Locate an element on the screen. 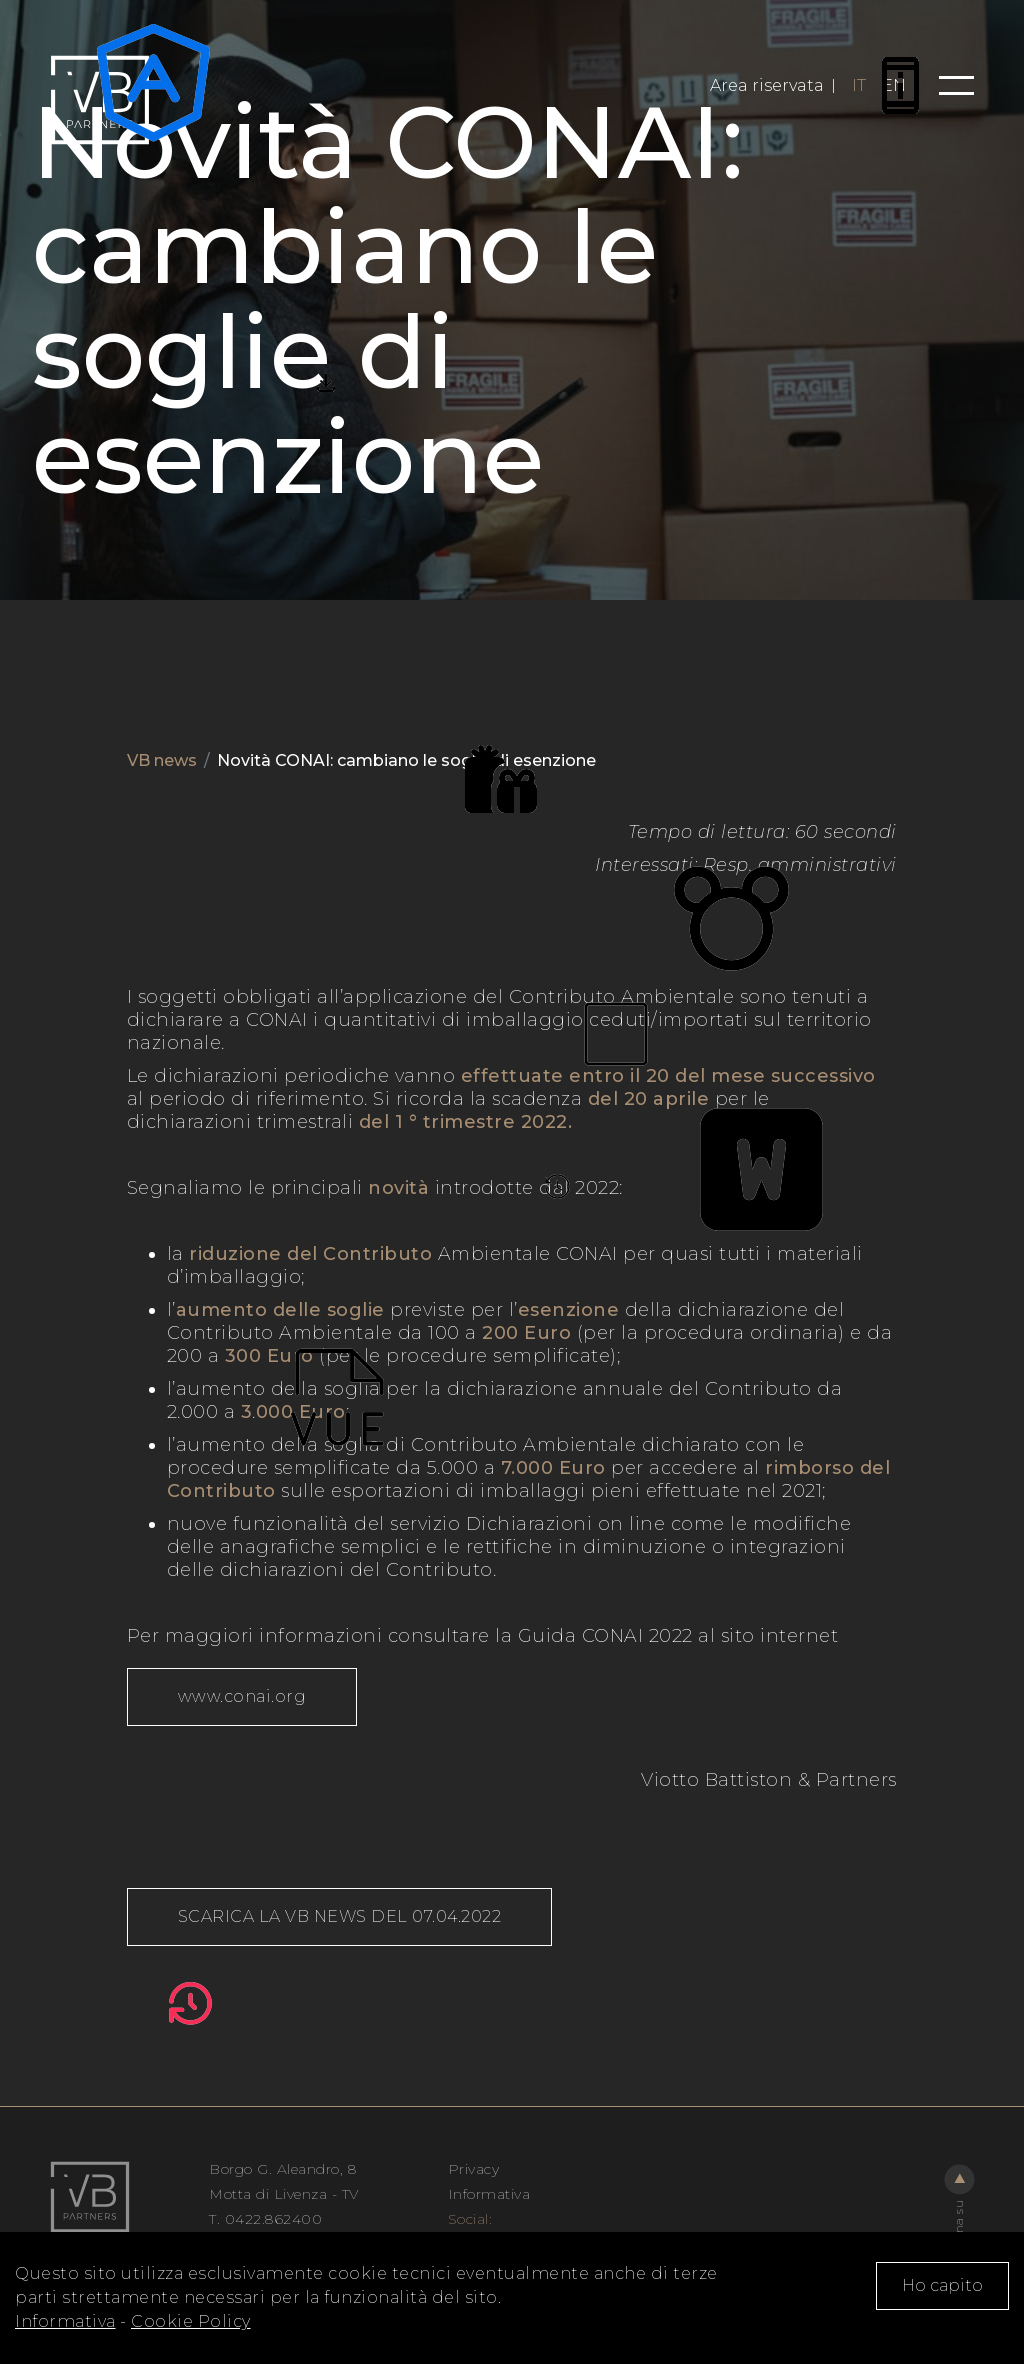 The width and height of the screenshot is (1024, 2364). view device information is located at coordinates (900, 85).